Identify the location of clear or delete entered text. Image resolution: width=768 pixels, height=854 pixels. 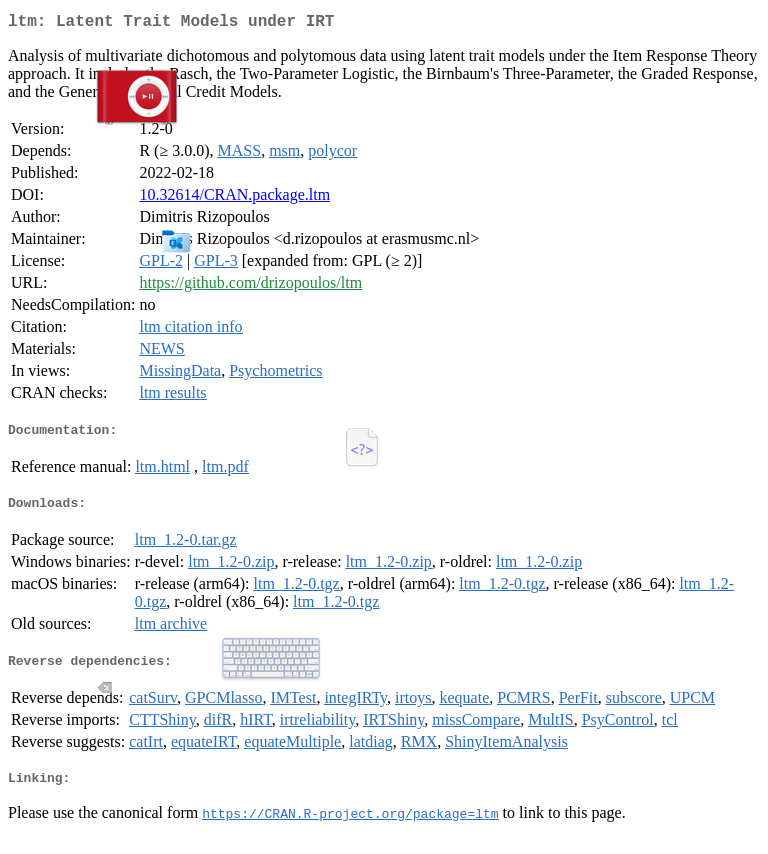
(104, 687).